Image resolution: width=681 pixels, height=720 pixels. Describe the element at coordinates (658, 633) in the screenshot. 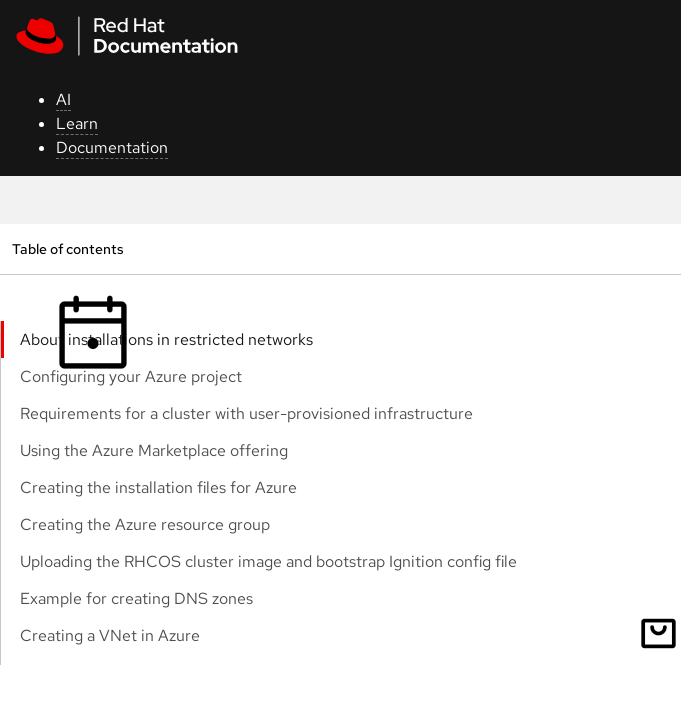

I see `view your shopping bag` at that location.